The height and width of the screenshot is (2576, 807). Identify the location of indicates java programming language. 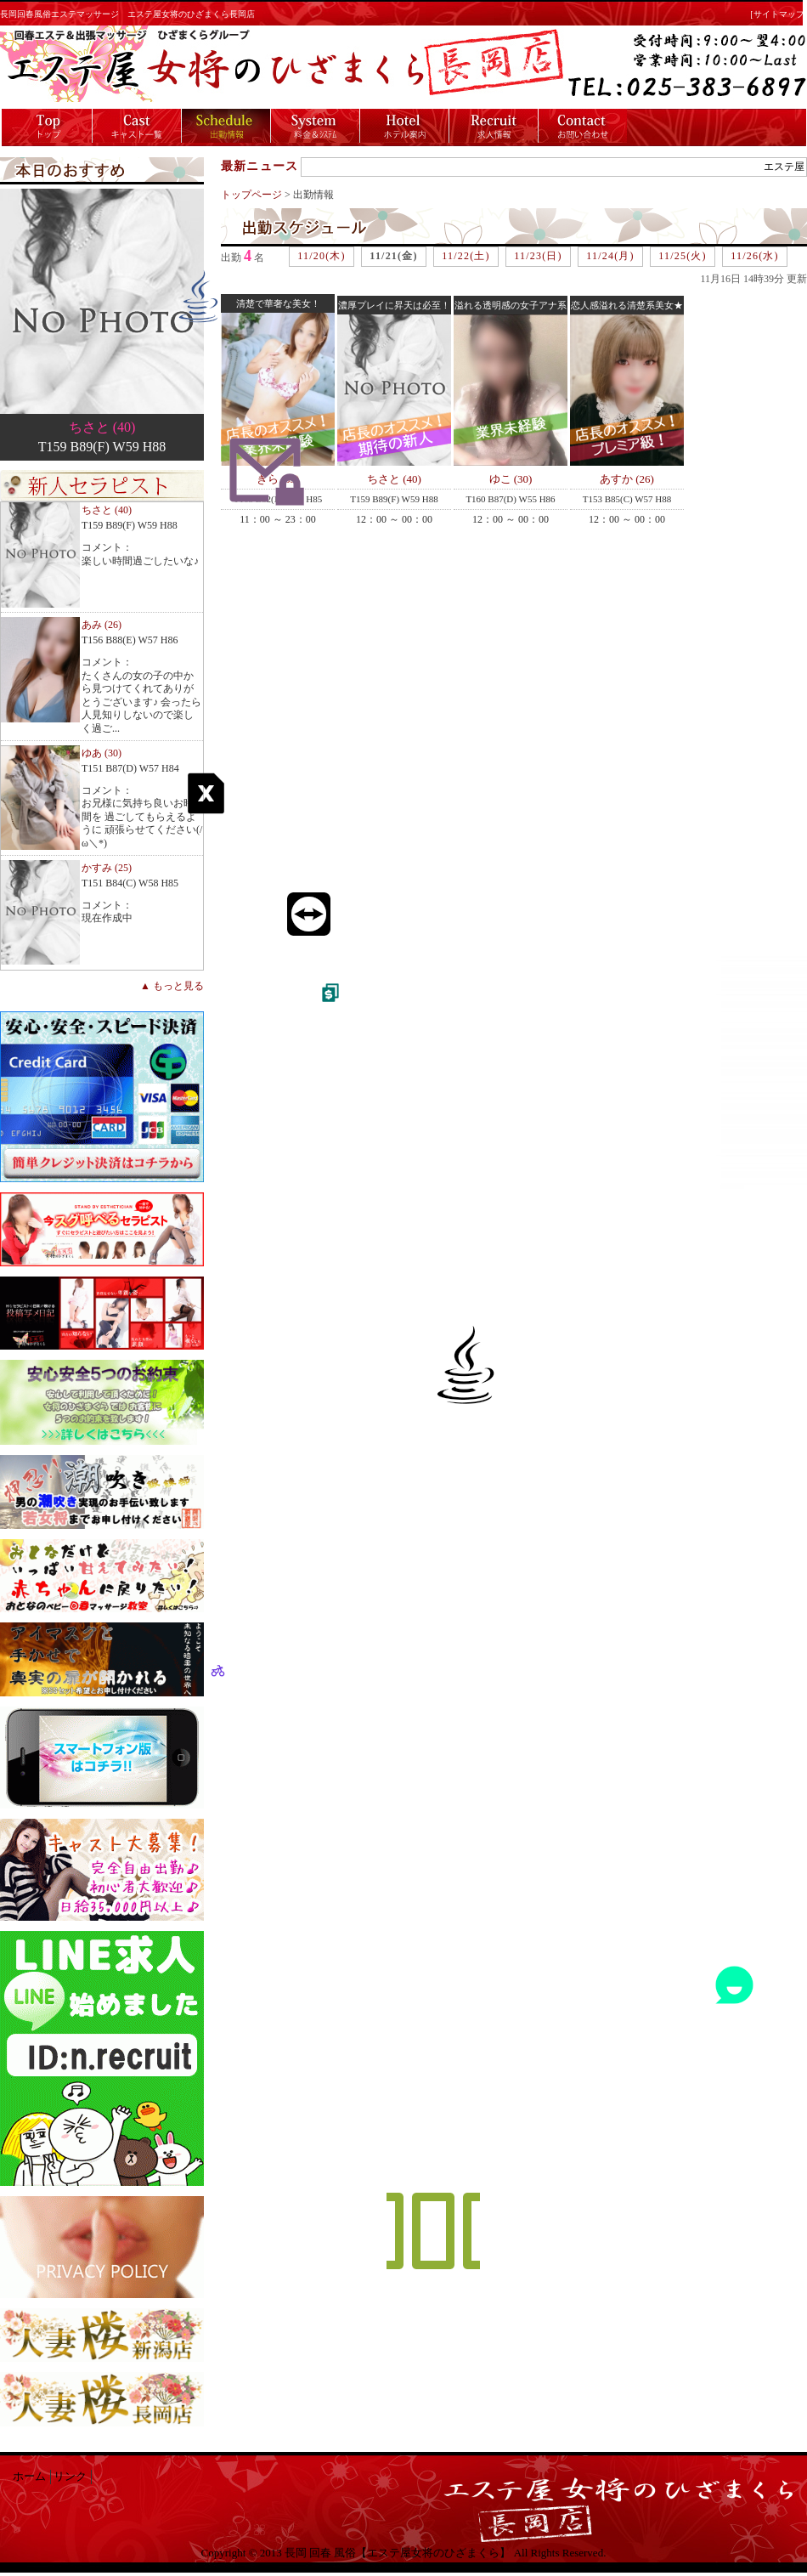
(467, 1368).